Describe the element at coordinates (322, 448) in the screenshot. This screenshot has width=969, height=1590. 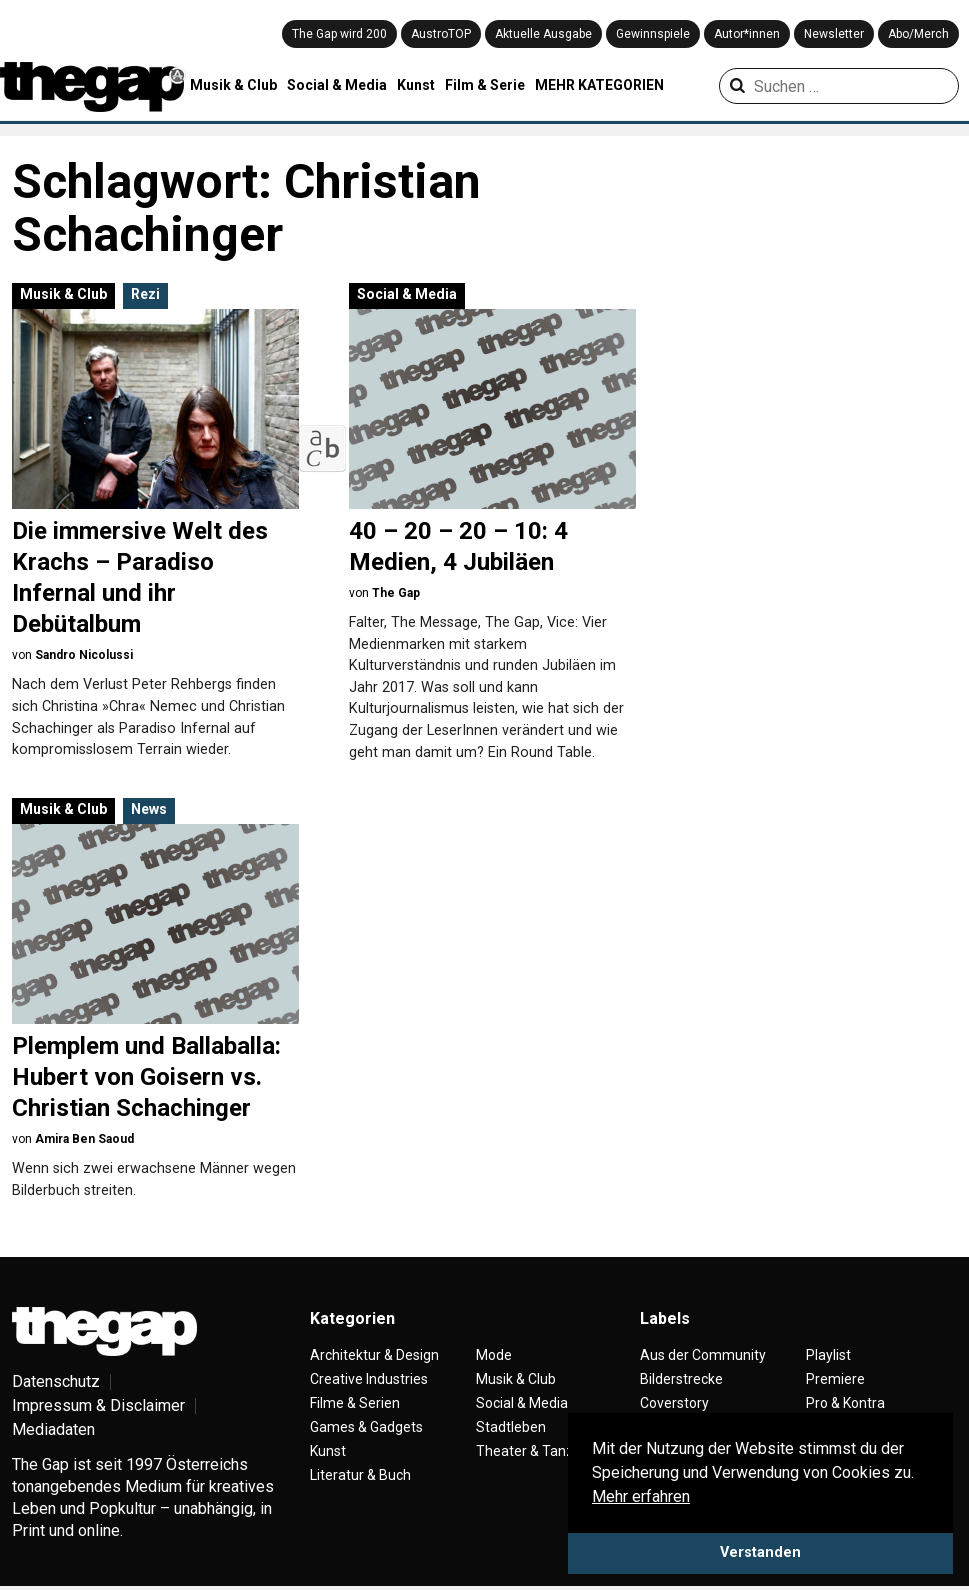
I see `access font and typography settings` at that location.